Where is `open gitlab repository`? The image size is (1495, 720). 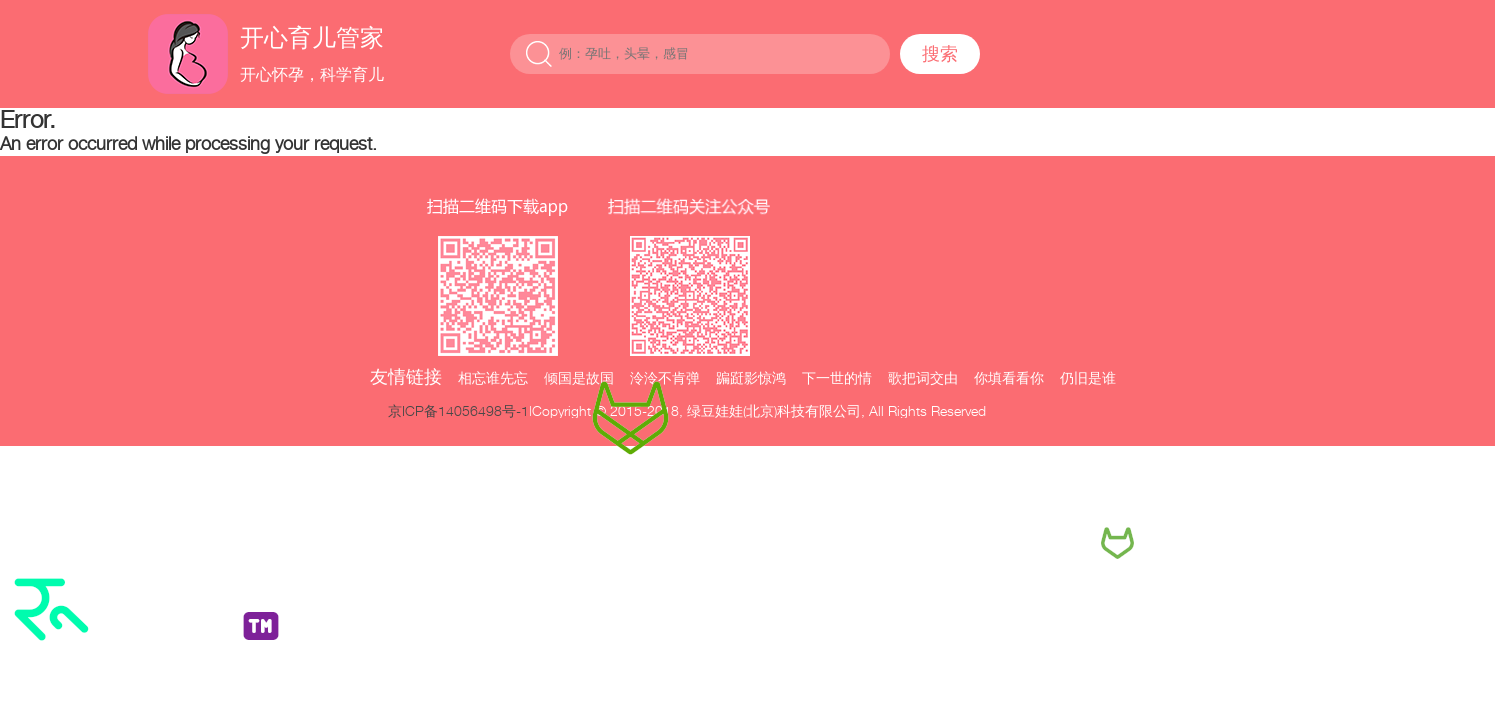
open gitlab repository is located at coordinates (1117, 542).